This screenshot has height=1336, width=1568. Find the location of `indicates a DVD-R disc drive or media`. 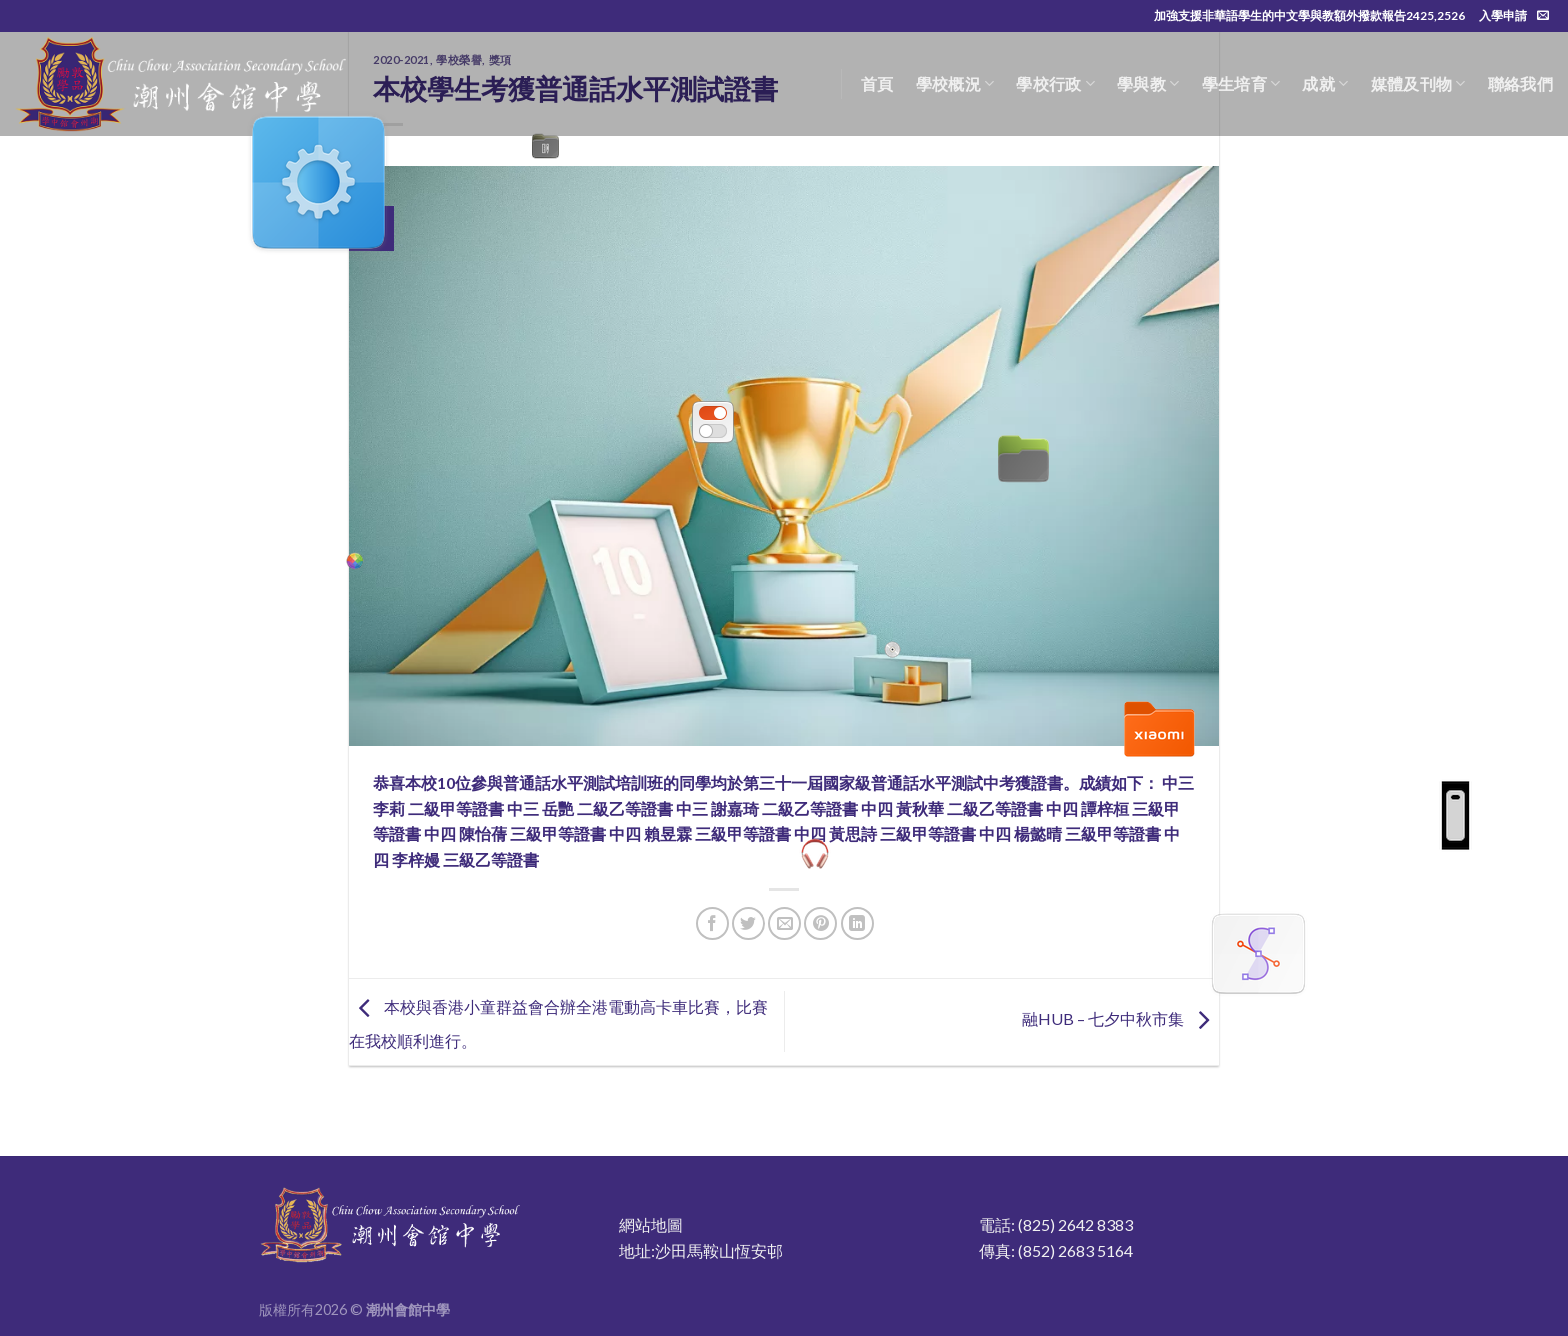

indicates a DVD-R disc drive or media is located at coordinates (892, 649).